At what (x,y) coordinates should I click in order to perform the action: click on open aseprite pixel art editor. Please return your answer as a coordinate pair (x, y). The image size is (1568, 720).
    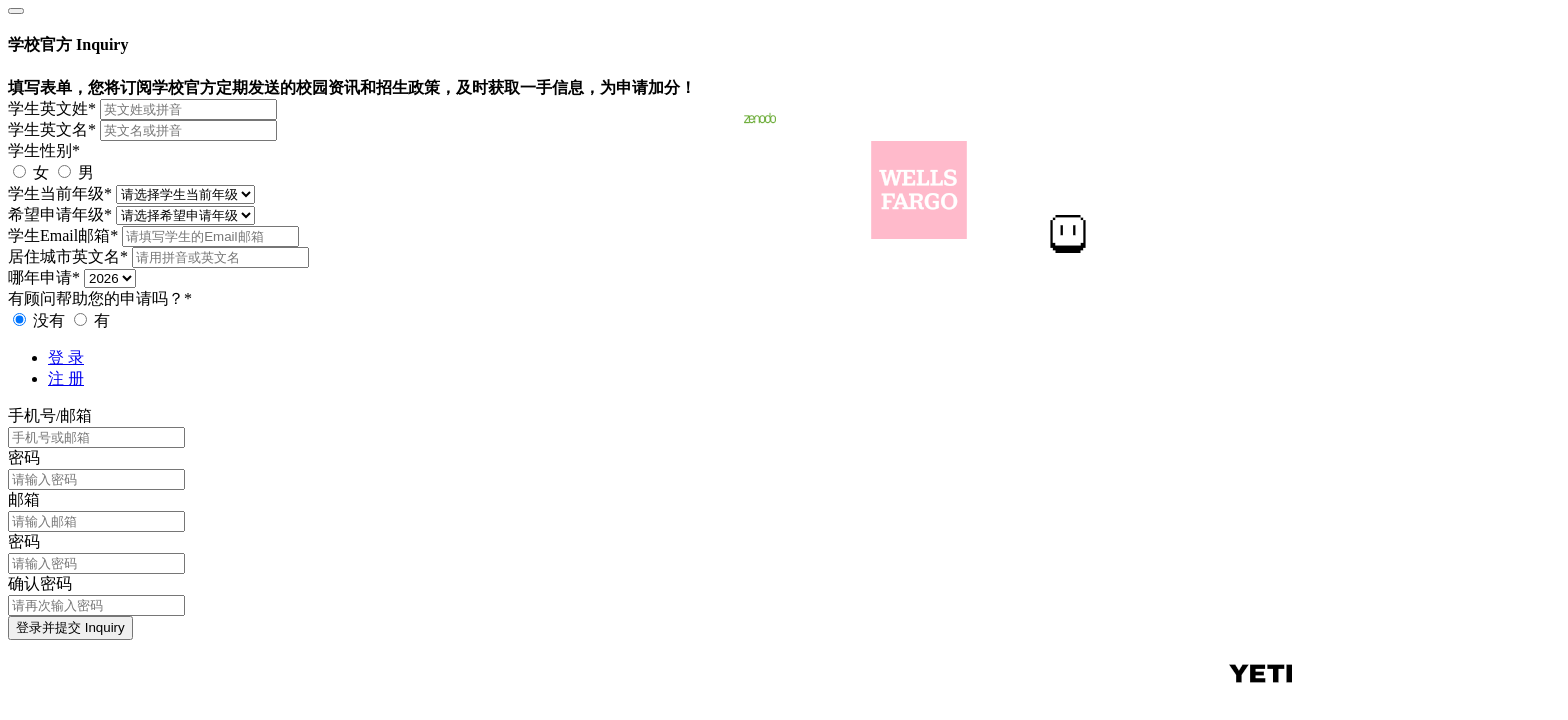
    Looking at the image, I should click on (1068, 234).